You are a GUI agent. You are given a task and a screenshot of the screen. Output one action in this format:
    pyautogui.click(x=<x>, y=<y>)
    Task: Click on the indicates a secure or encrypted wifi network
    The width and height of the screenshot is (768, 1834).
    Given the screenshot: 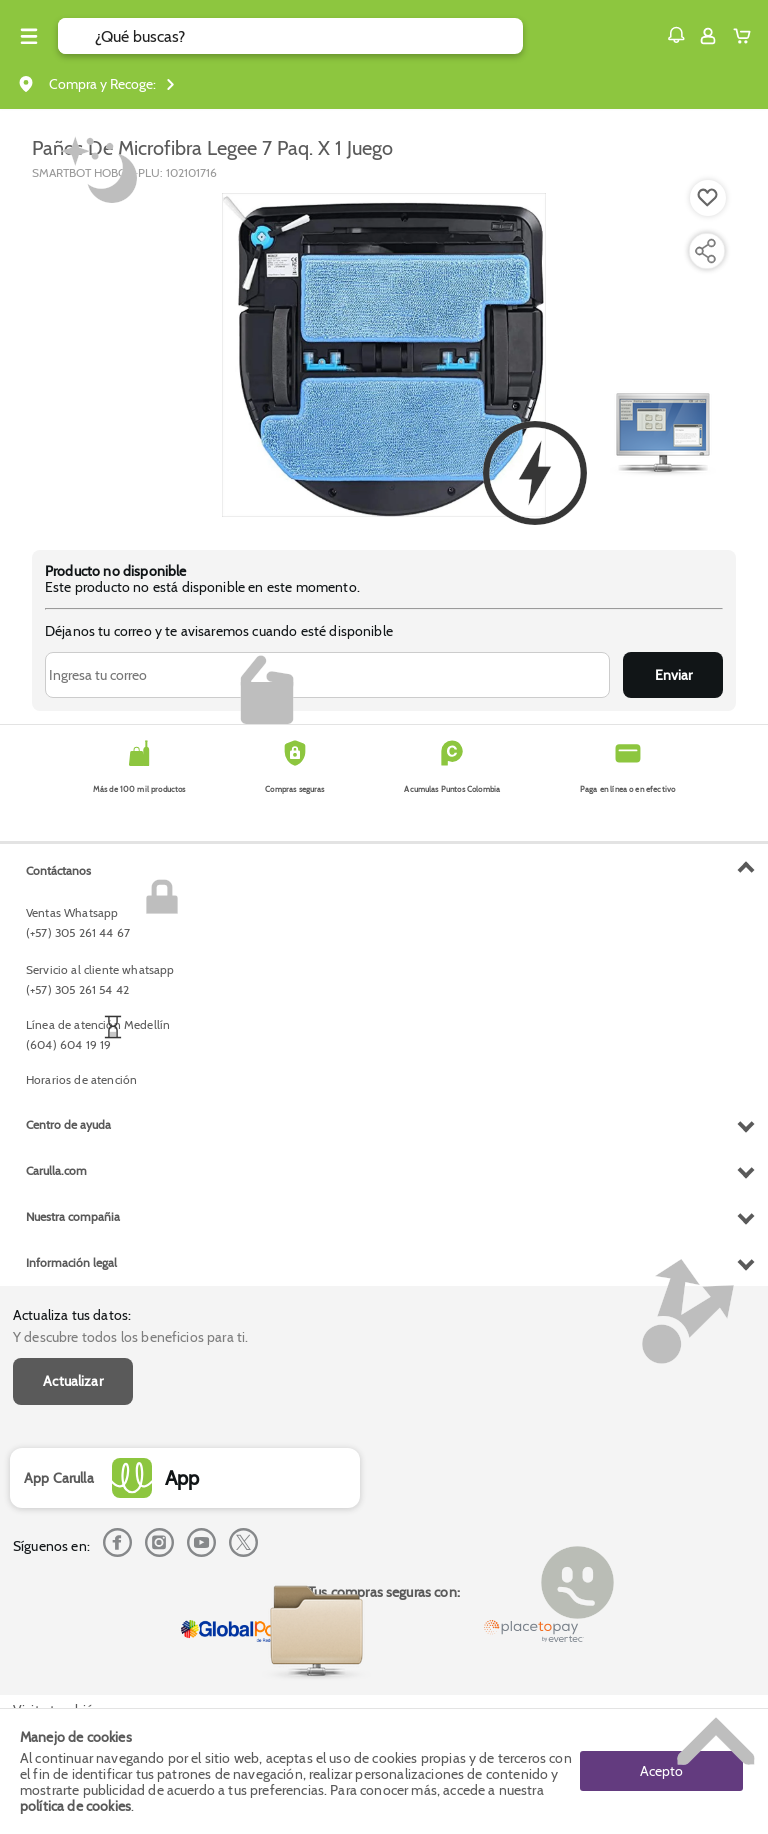 What is the action you would take?
    pyautogui.click(x=162, y=898)
    